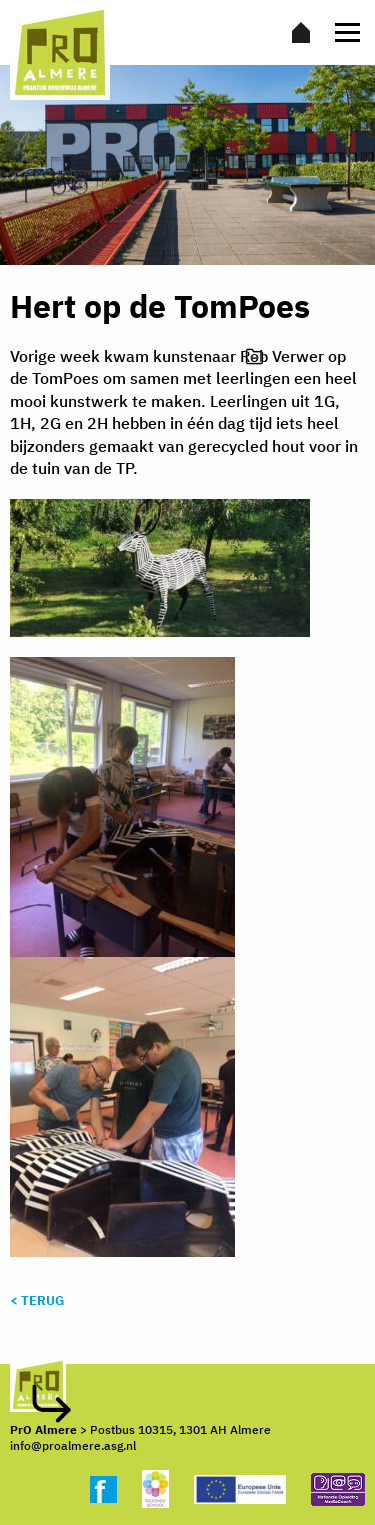 Image resolution: width=375 pixels, height=1525 pixels. Describe the element at coordinates (51, 1403) in the screenshot. I see `reply to a message or comment` at that location.